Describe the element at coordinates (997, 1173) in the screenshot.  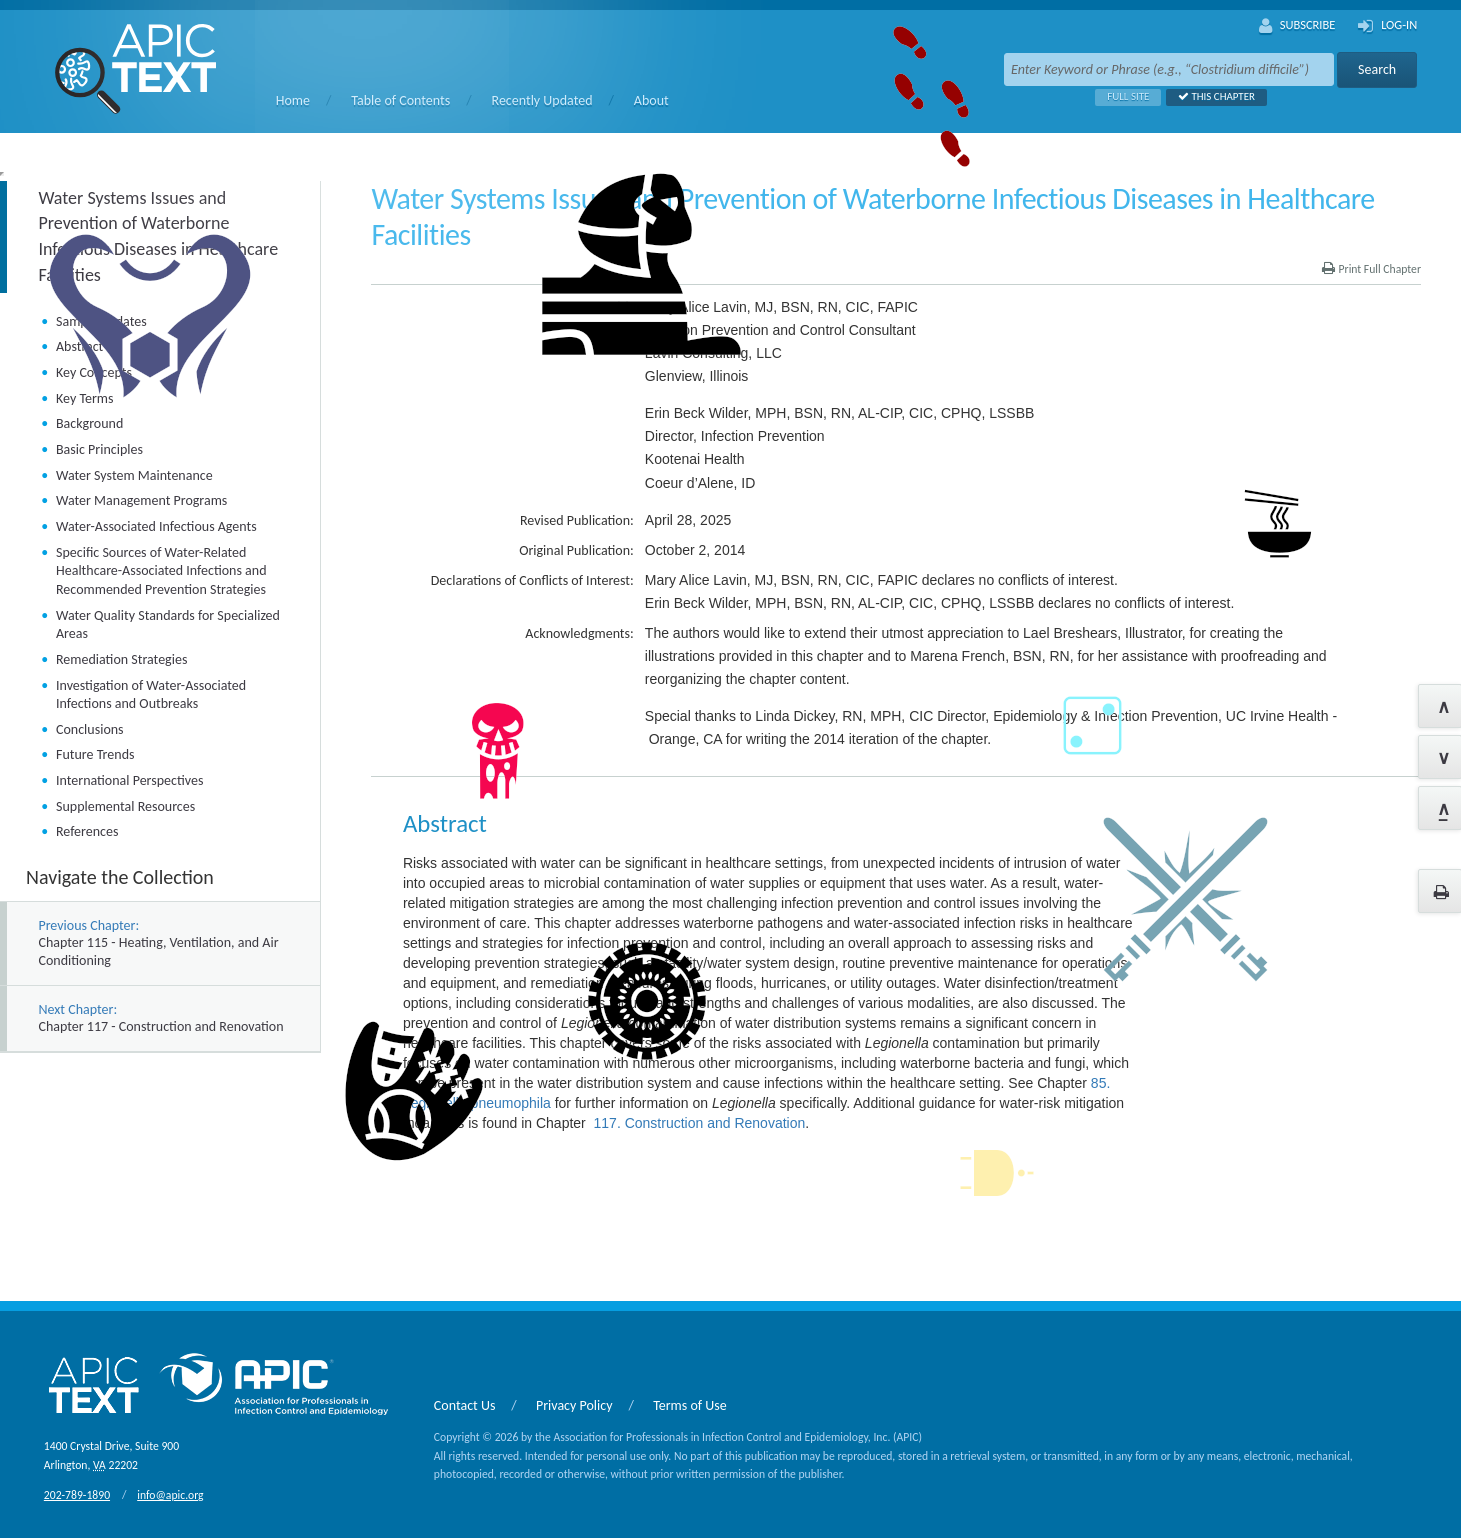
I see `represents a NAND logic gate in a circuit diagram` at that location.